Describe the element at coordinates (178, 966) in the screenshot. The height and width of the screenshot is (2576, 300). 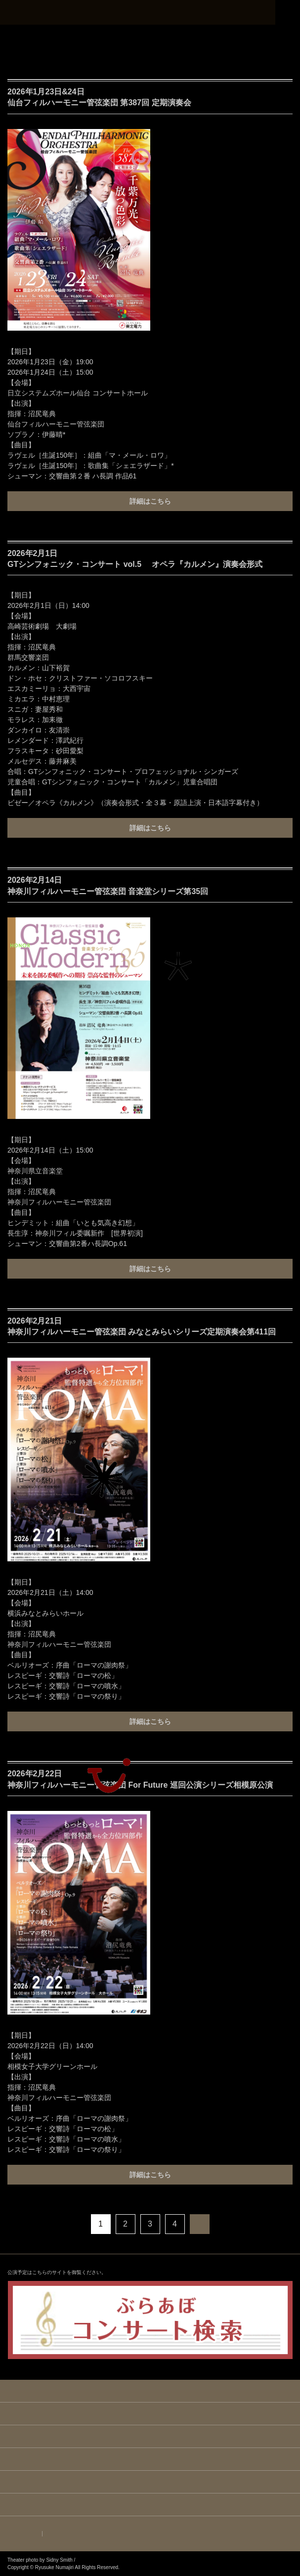
I see `advent of code logo` at that location.